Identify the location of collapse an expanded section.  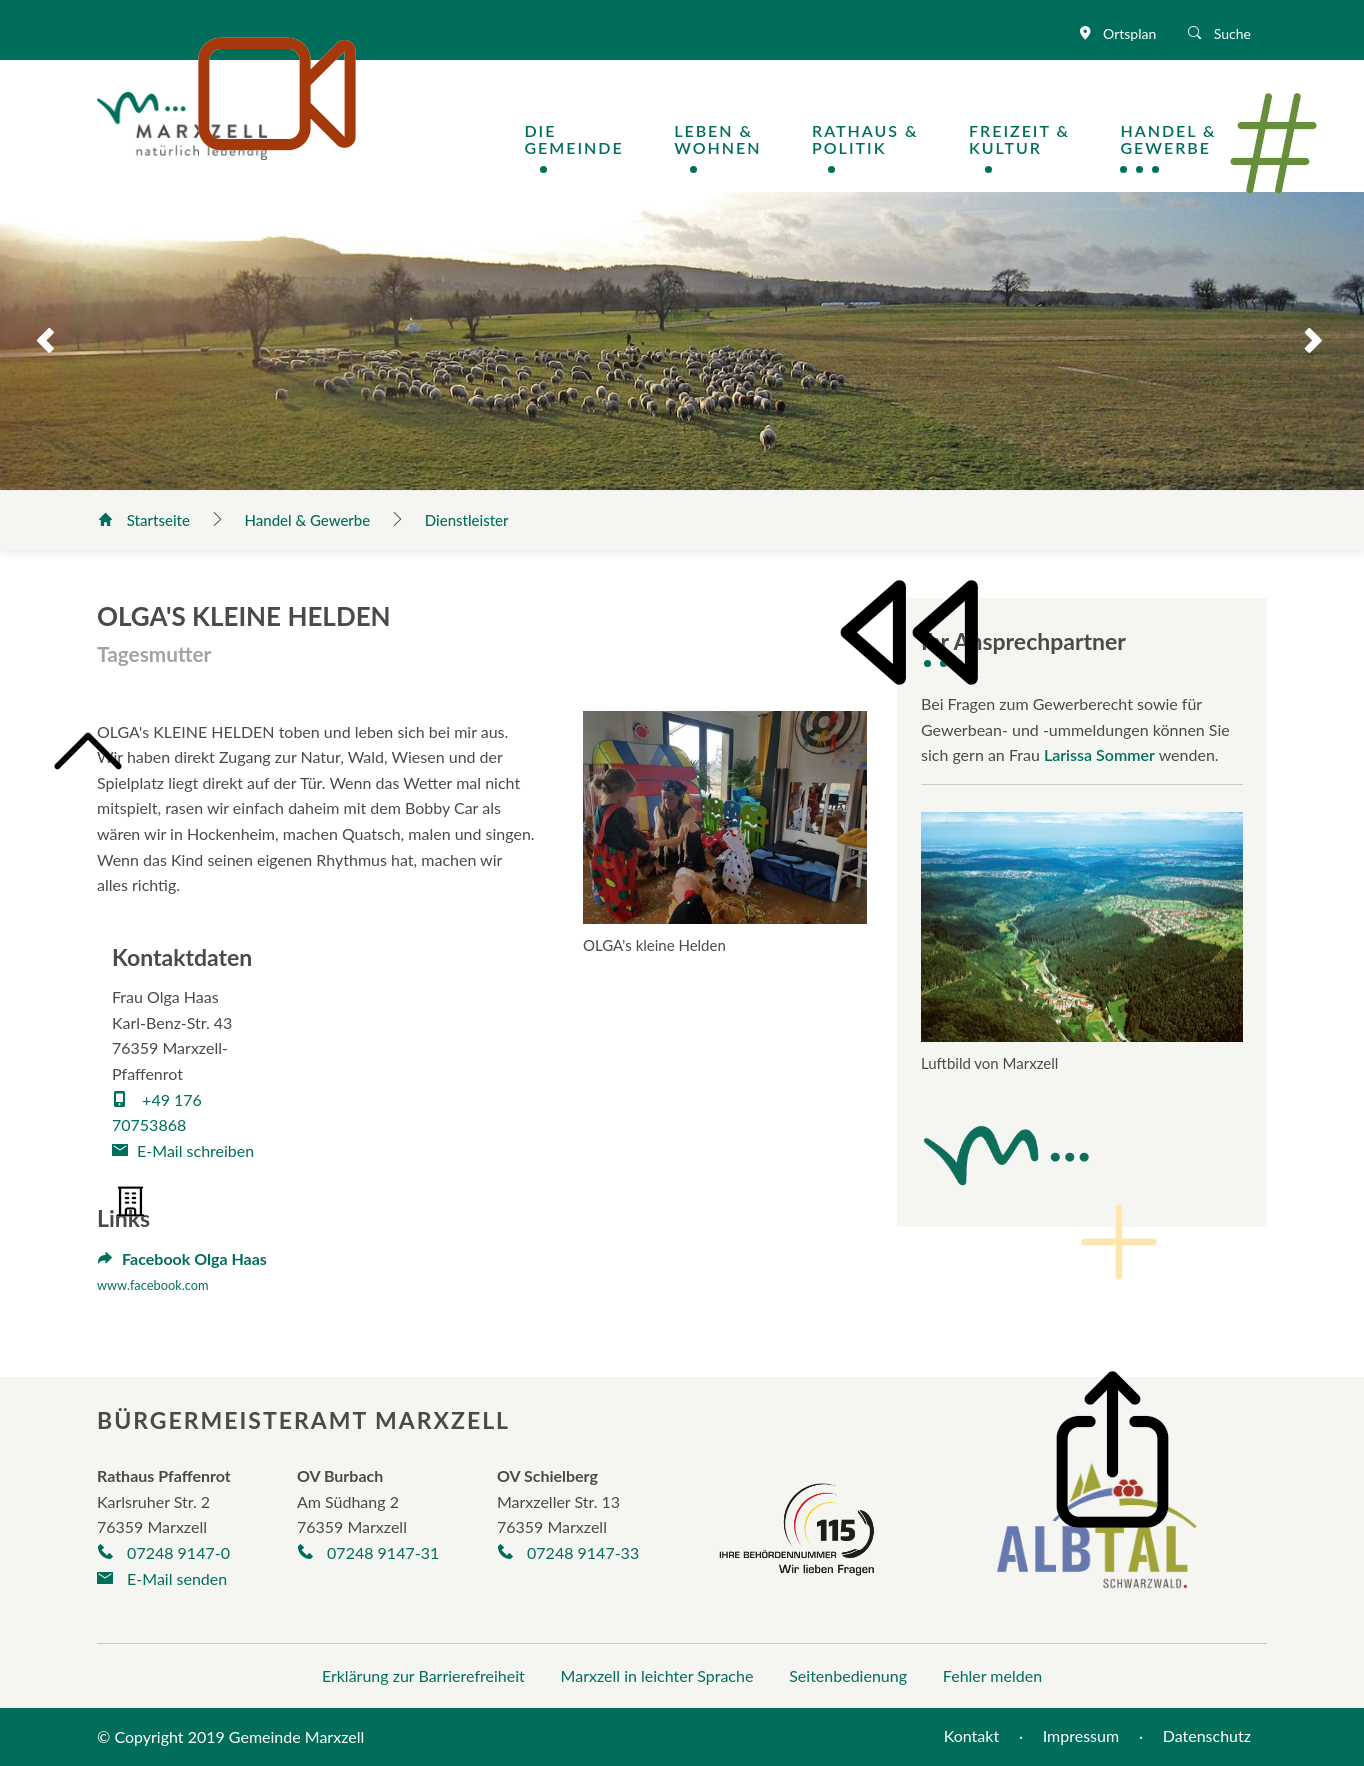
(88, 751).